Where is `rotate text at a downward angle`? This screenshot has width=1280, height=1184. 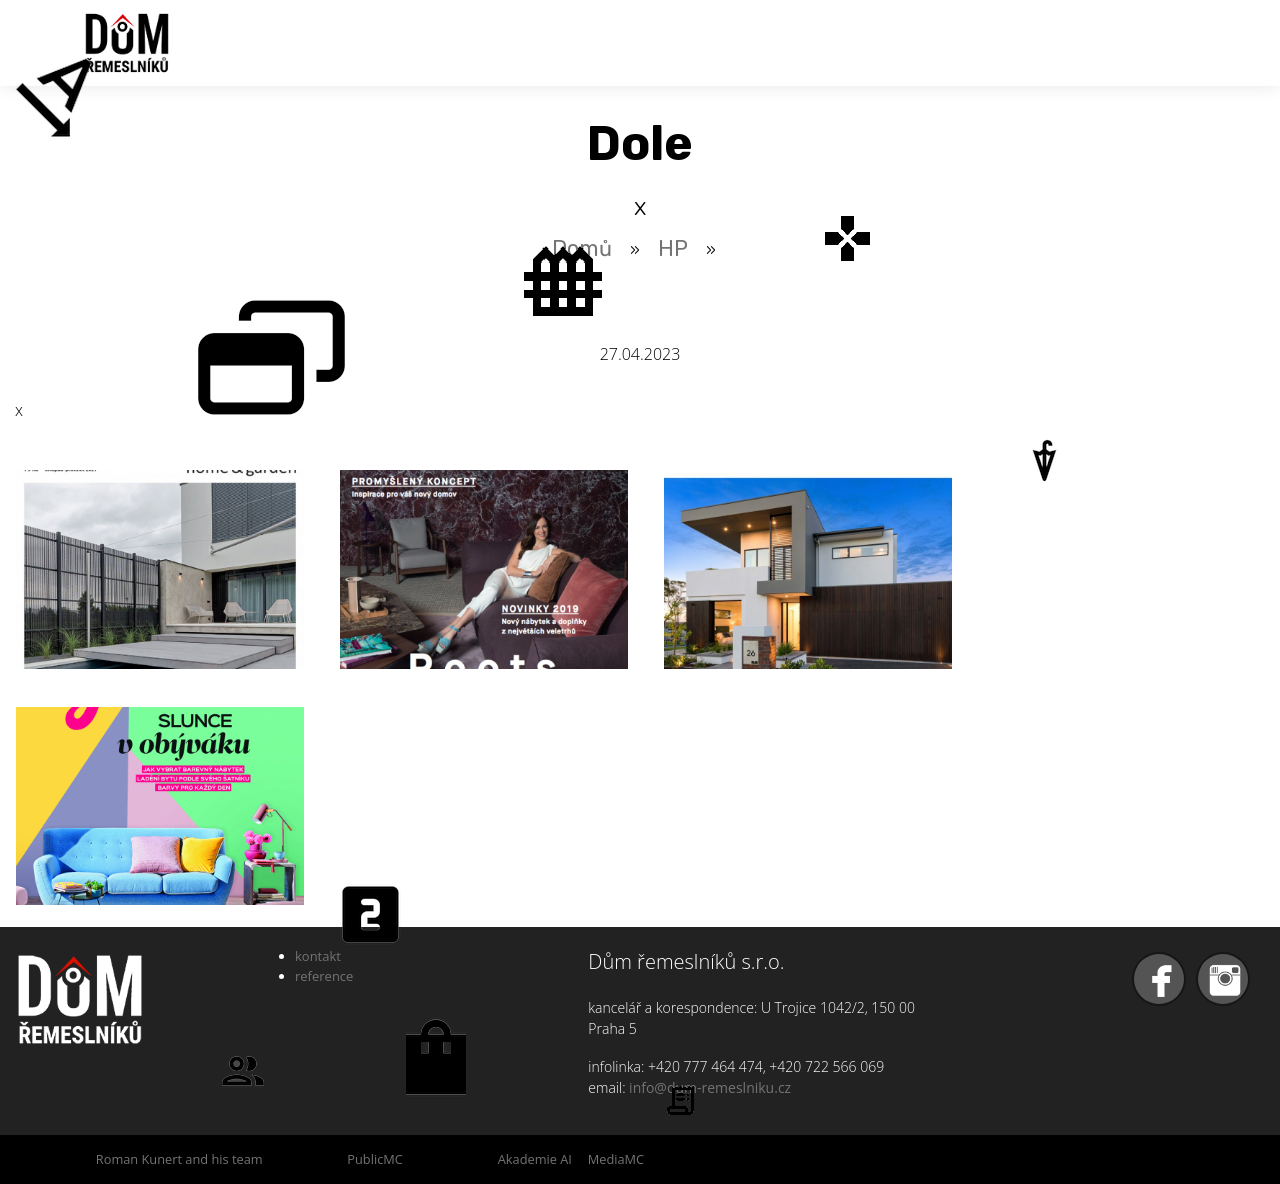 rotate text at a downward angle is located at coordinates (56, 96).